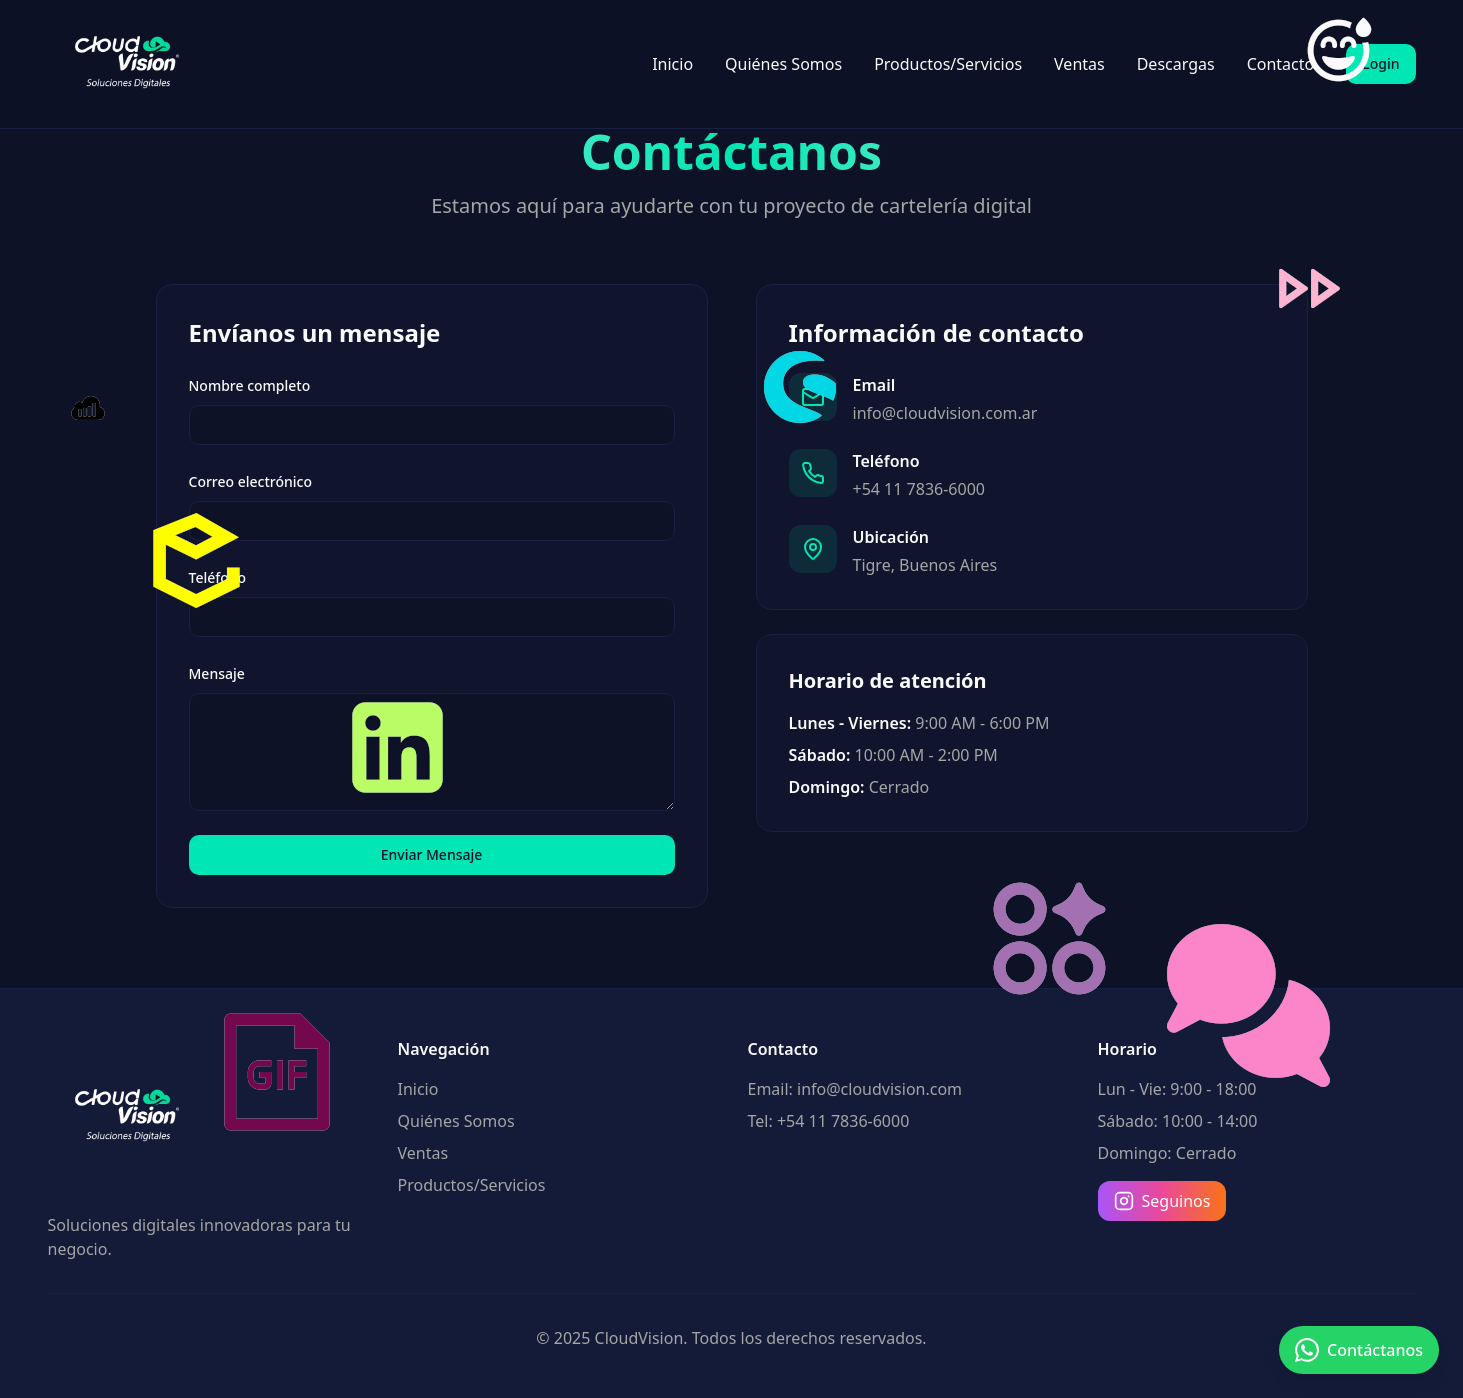 This screenshot has width=1463, height=1398. Describe the element at coordinates (88, 408) in the screenshot. I see `open Sellsy CRM platform` at that location.